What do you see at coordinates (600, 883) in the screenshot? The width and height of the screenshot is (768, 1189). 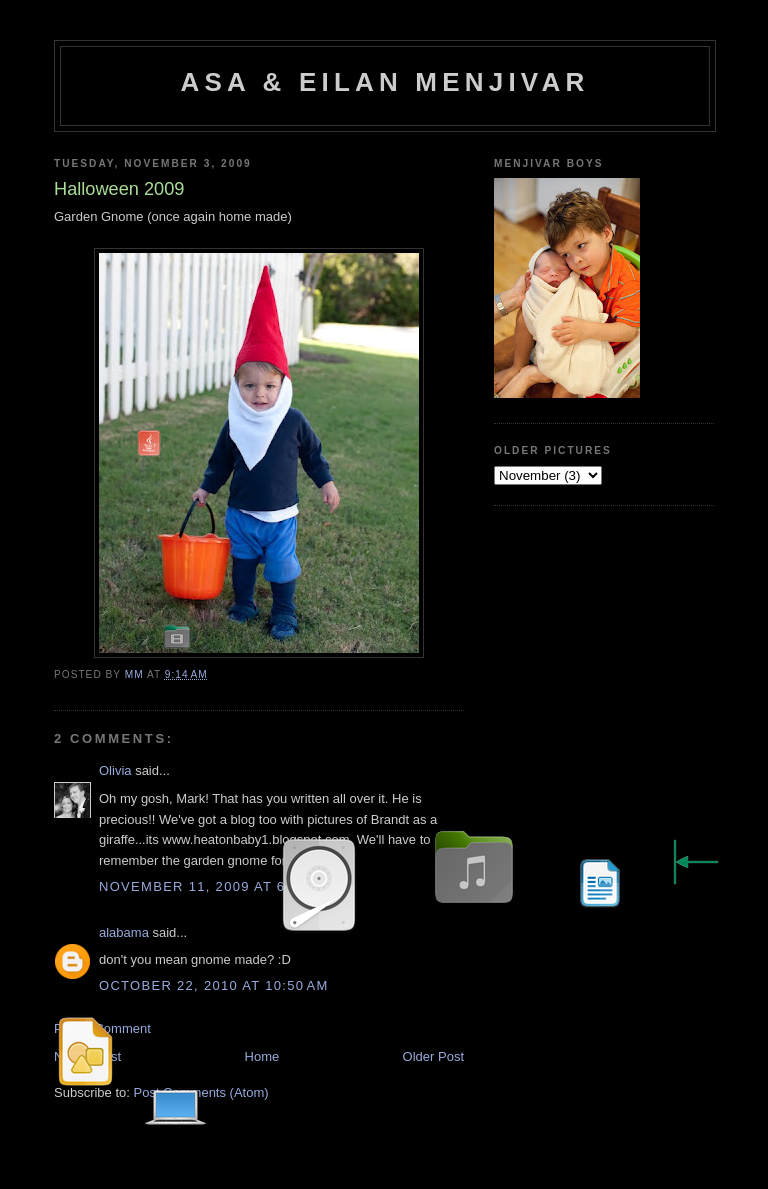 I see `open a text document template file` at bounding box center [600, 883].